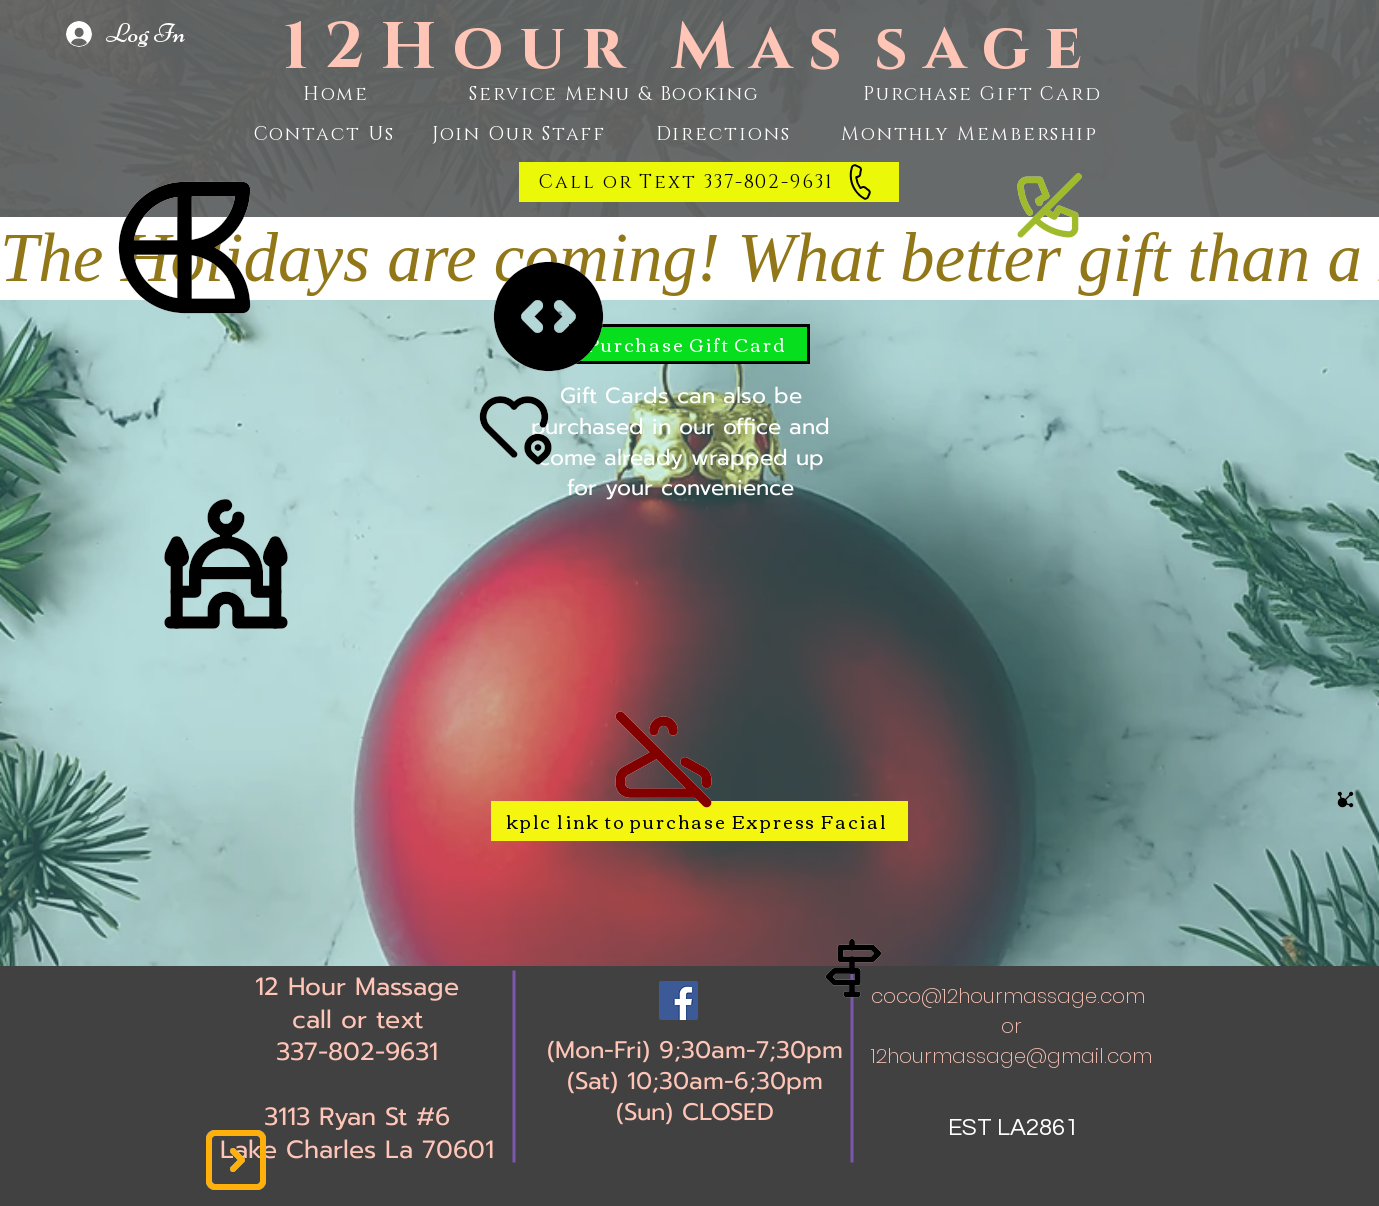  Describe the element at coordinates (852, 968) in the screenshot. I see `get directions to a destination` at that location.